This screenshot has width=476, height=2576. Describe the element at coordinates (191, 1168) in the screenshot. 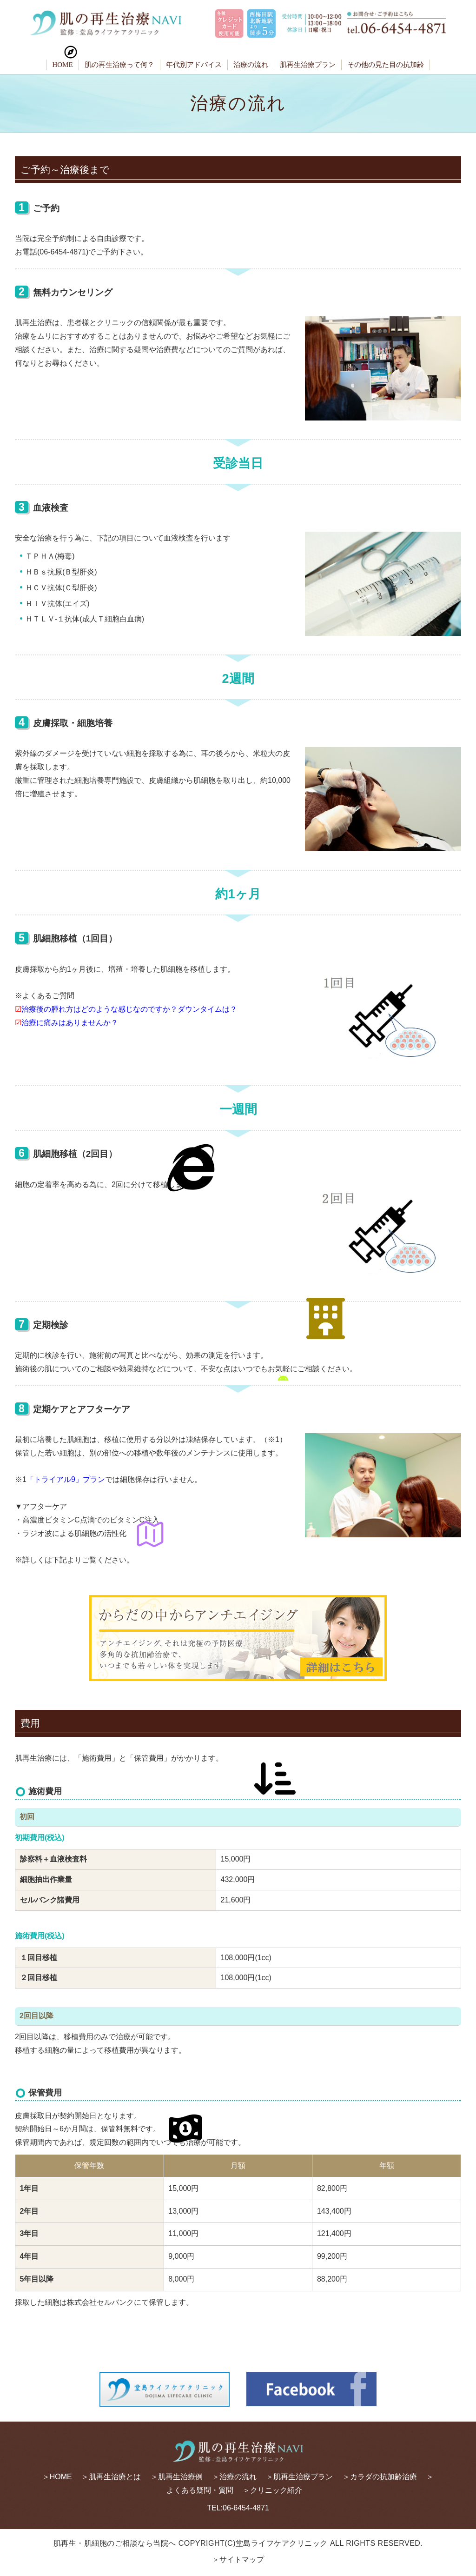

I see `open internet explorer browser` at that location.